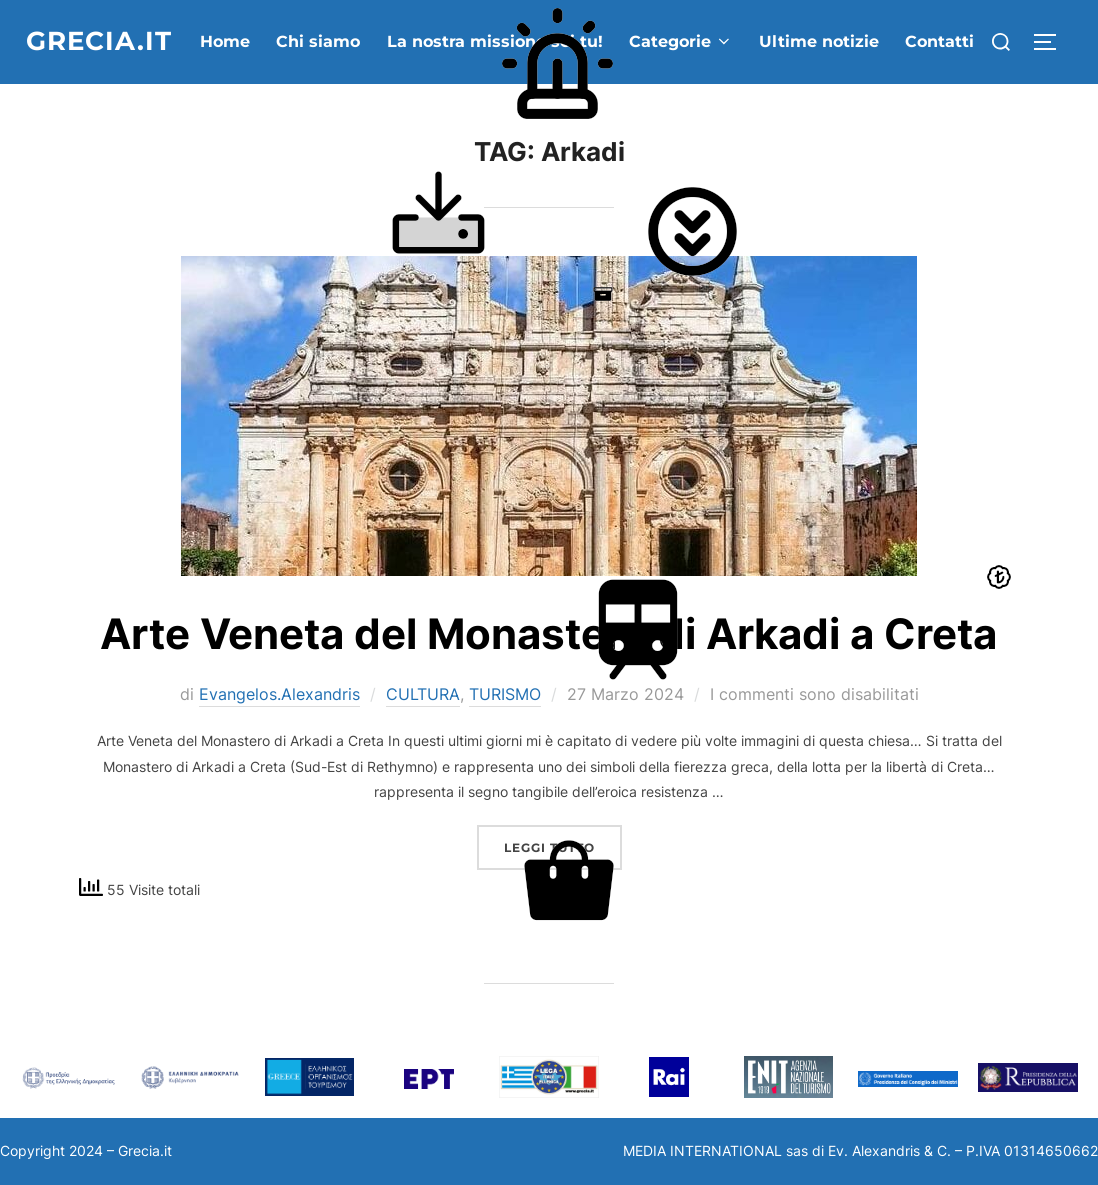  What do you see at coordinates (692, 231) in the screenshot?
I see `expand all content below` at bounding box center [692, 231].